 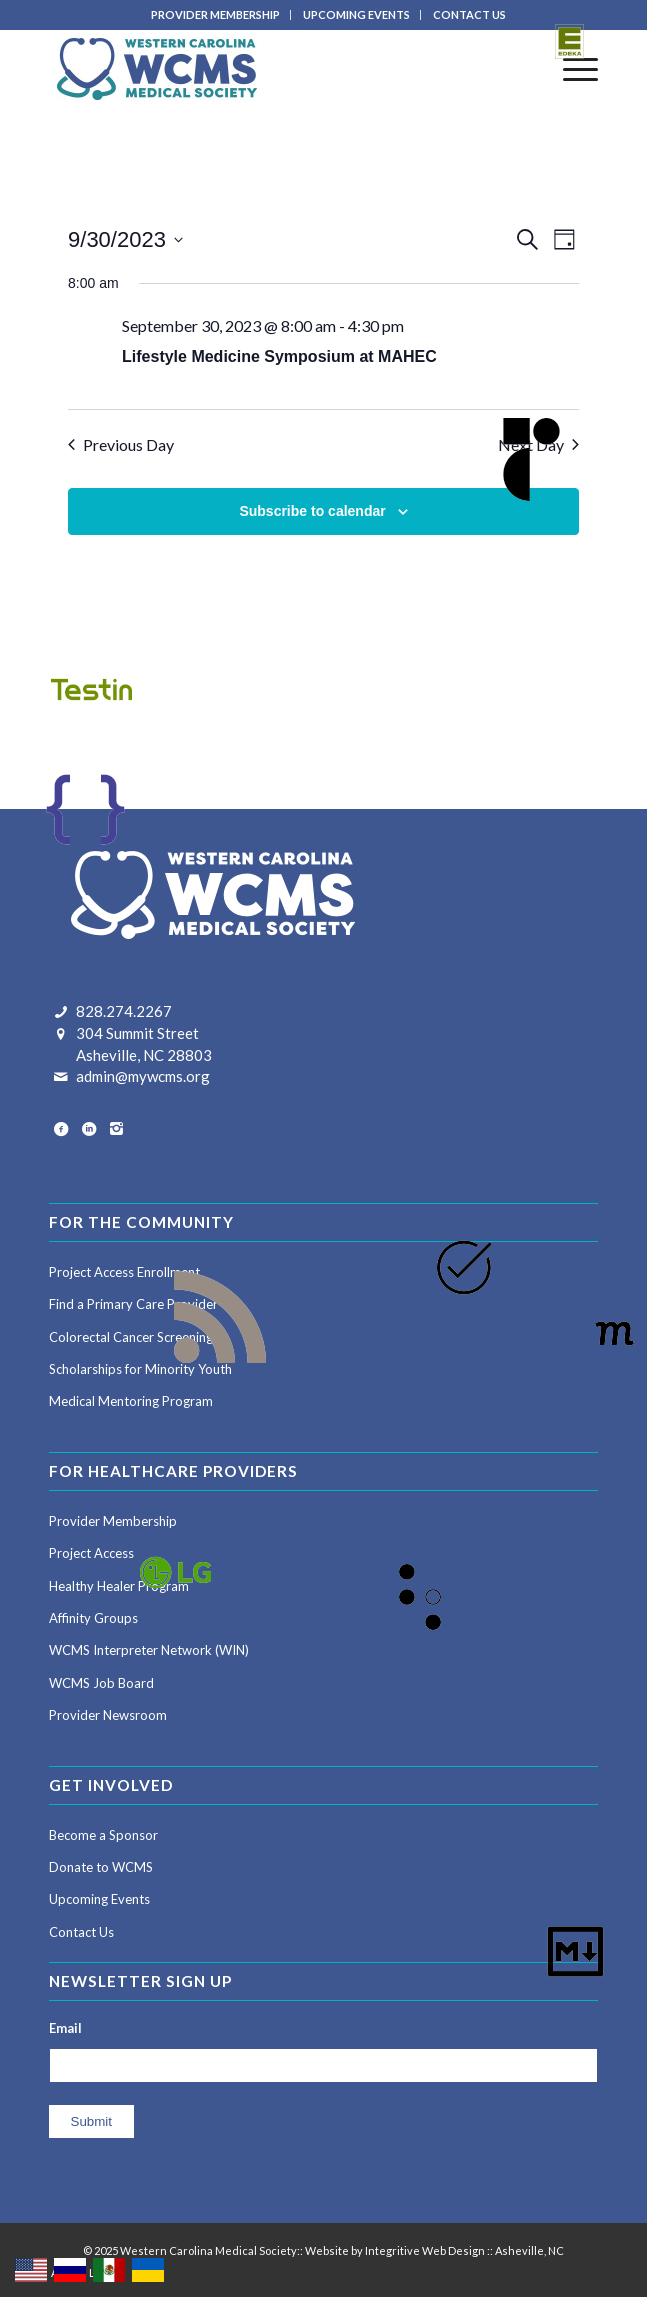 I want to click on cachet status page logo, so click(x=464, y=1267).